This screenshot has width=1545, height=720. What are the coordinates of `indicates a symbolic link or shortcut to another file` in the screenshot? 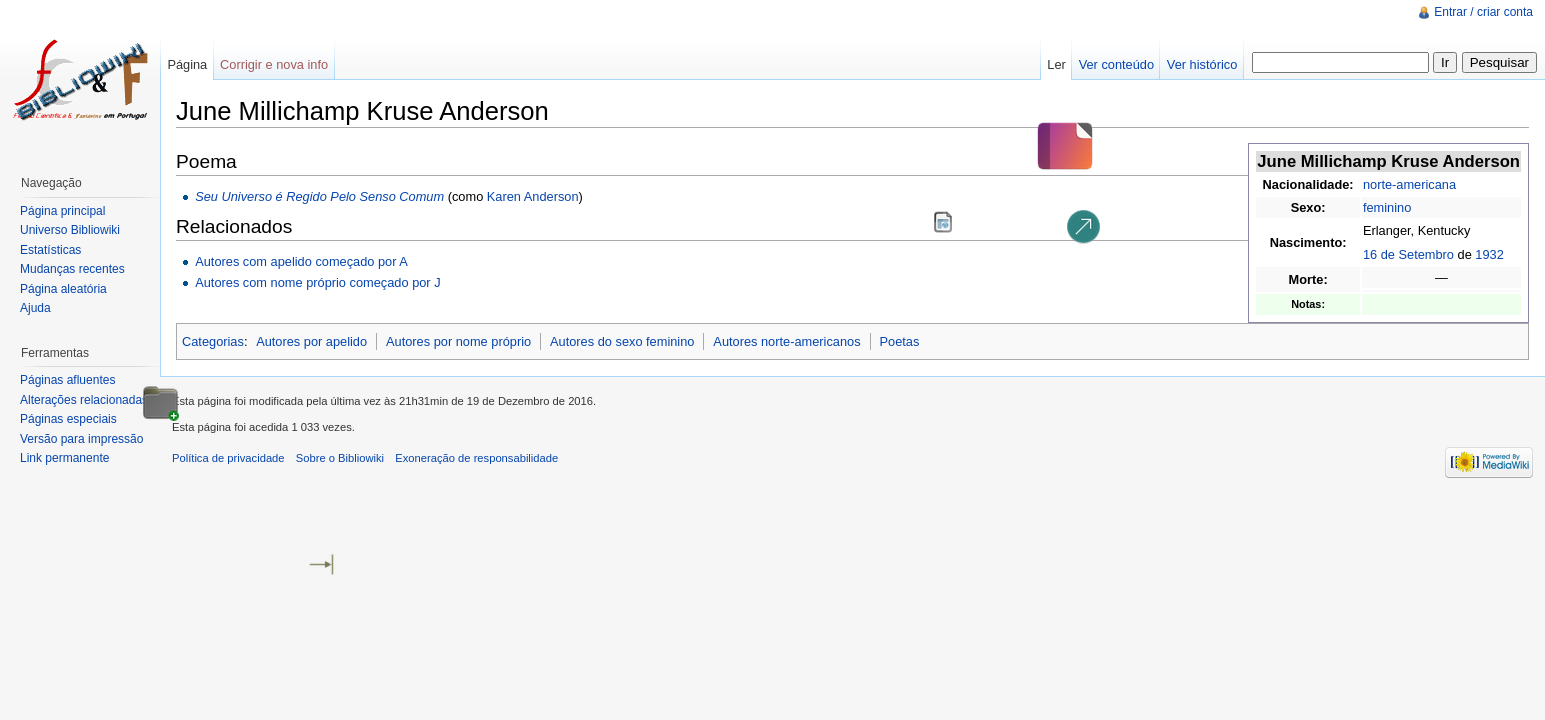 It's located at (1083, 226).